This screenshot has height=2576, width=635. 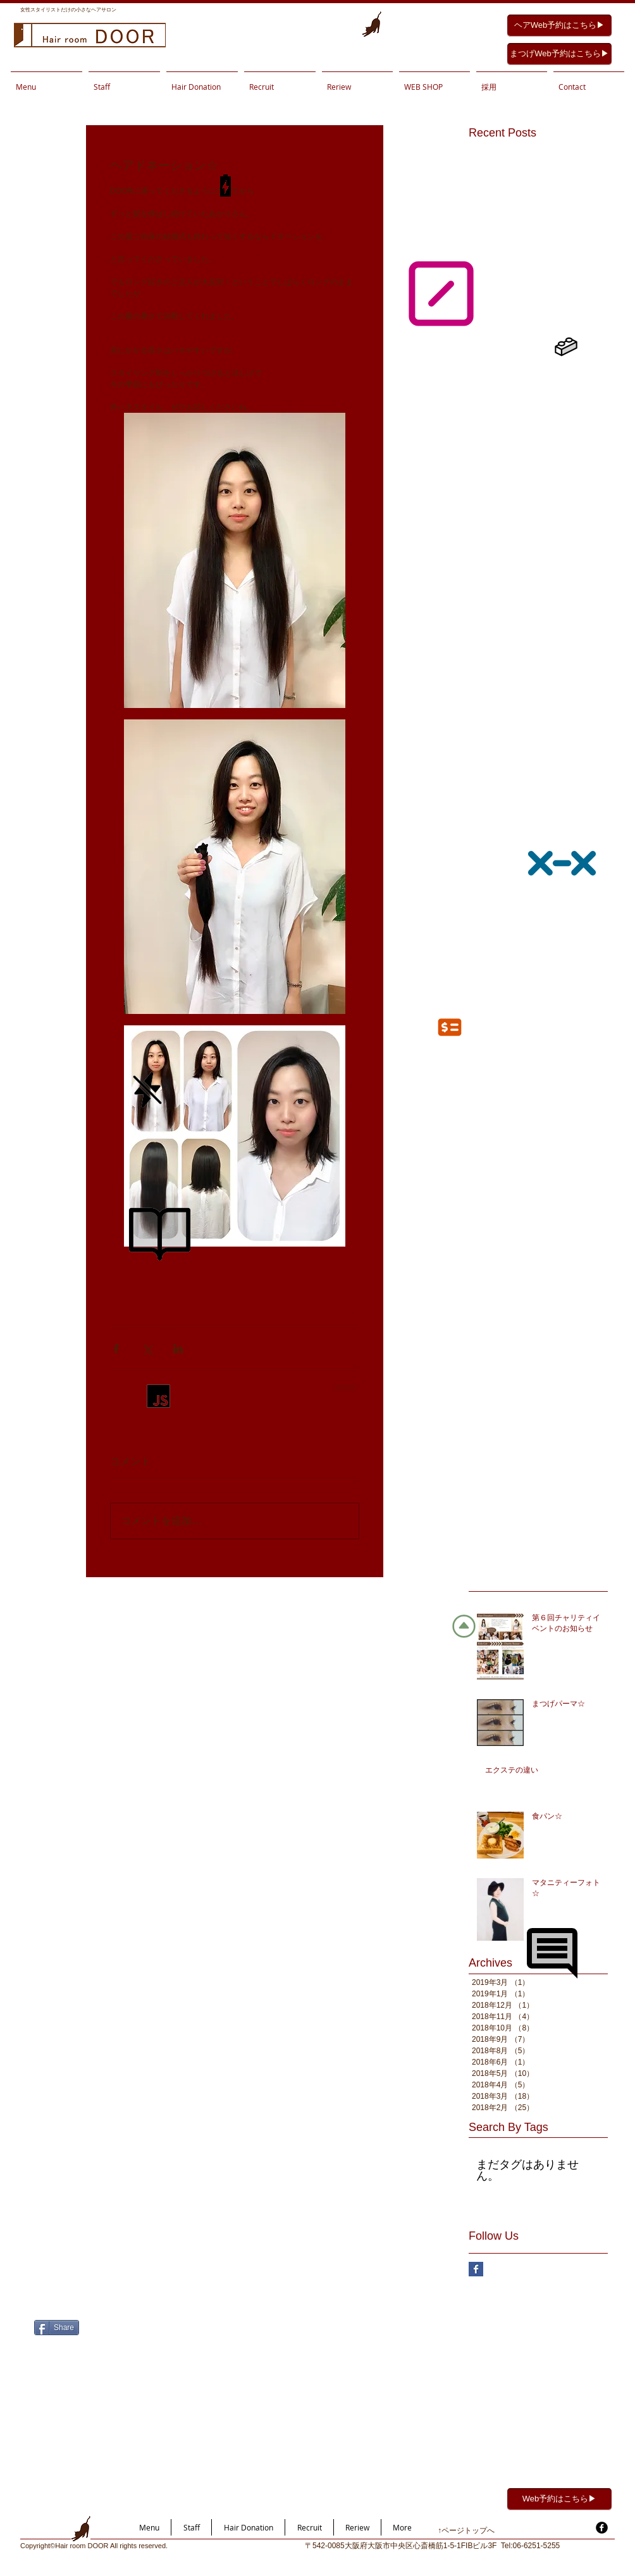 I want to click on indicates battery is fully charged while connected to power, so click(x=225, y=185).